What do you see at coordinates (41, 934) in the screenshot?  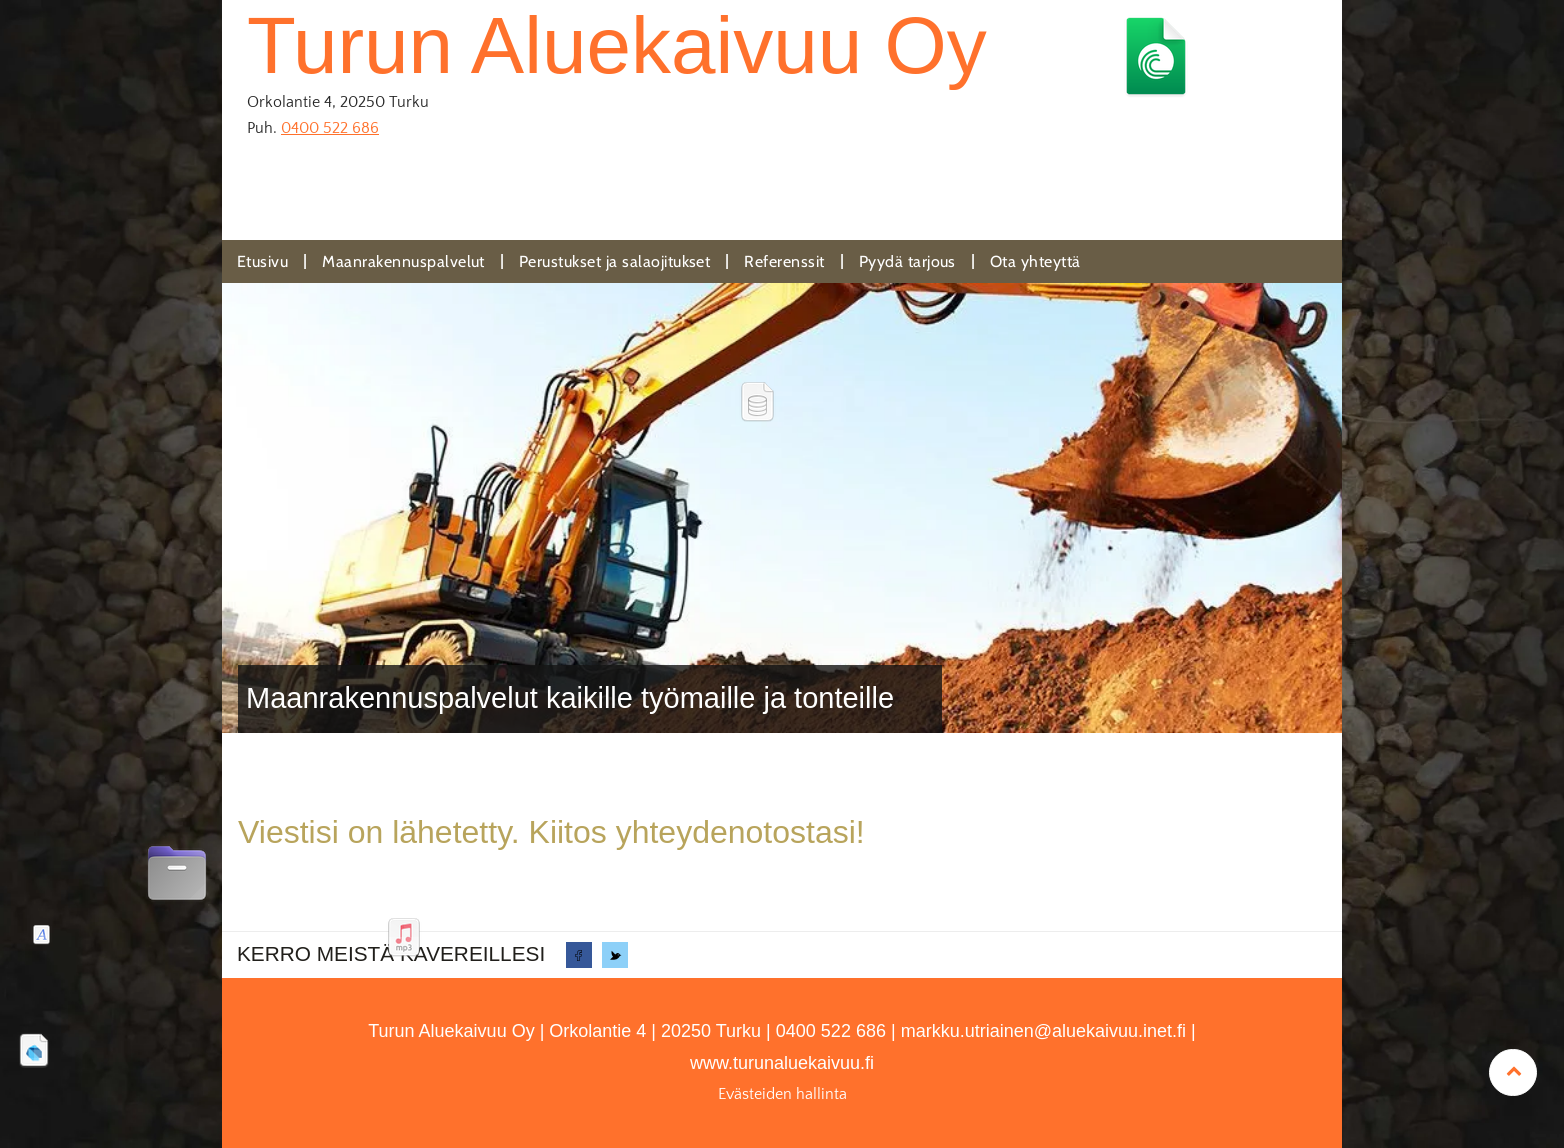 I see `a TrueType font file` at bounding box center [41, 934].